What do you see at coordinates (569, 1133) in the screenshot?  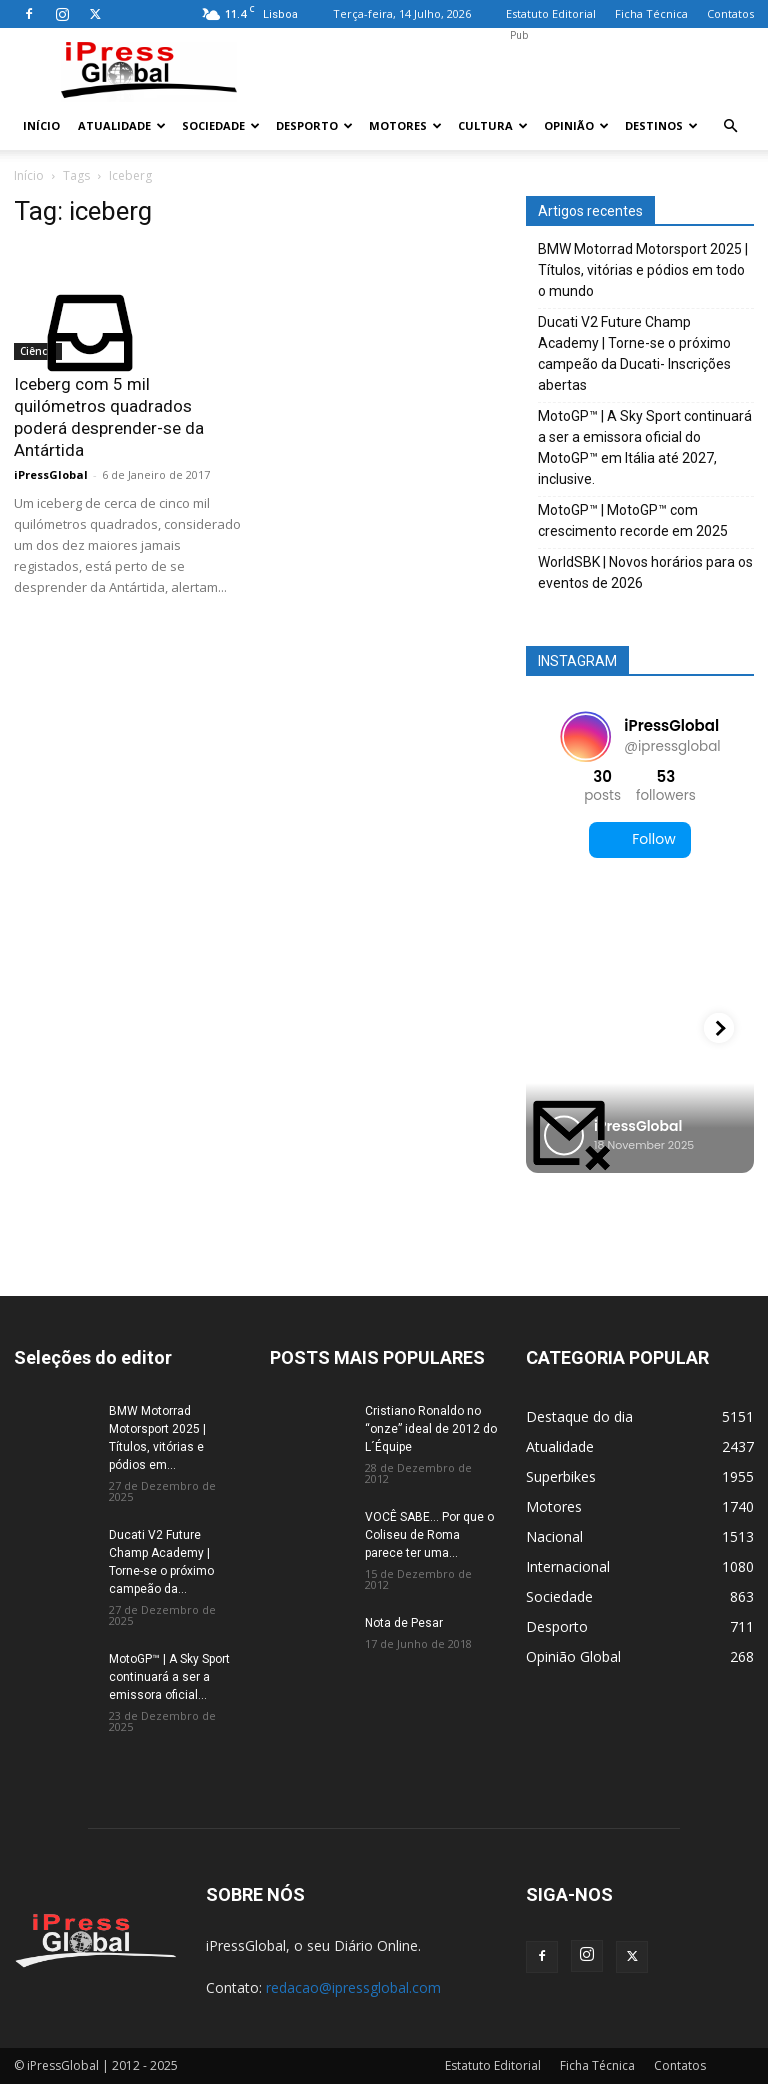 I see `close or dismiss an email` at bounding box center [569, 1133].